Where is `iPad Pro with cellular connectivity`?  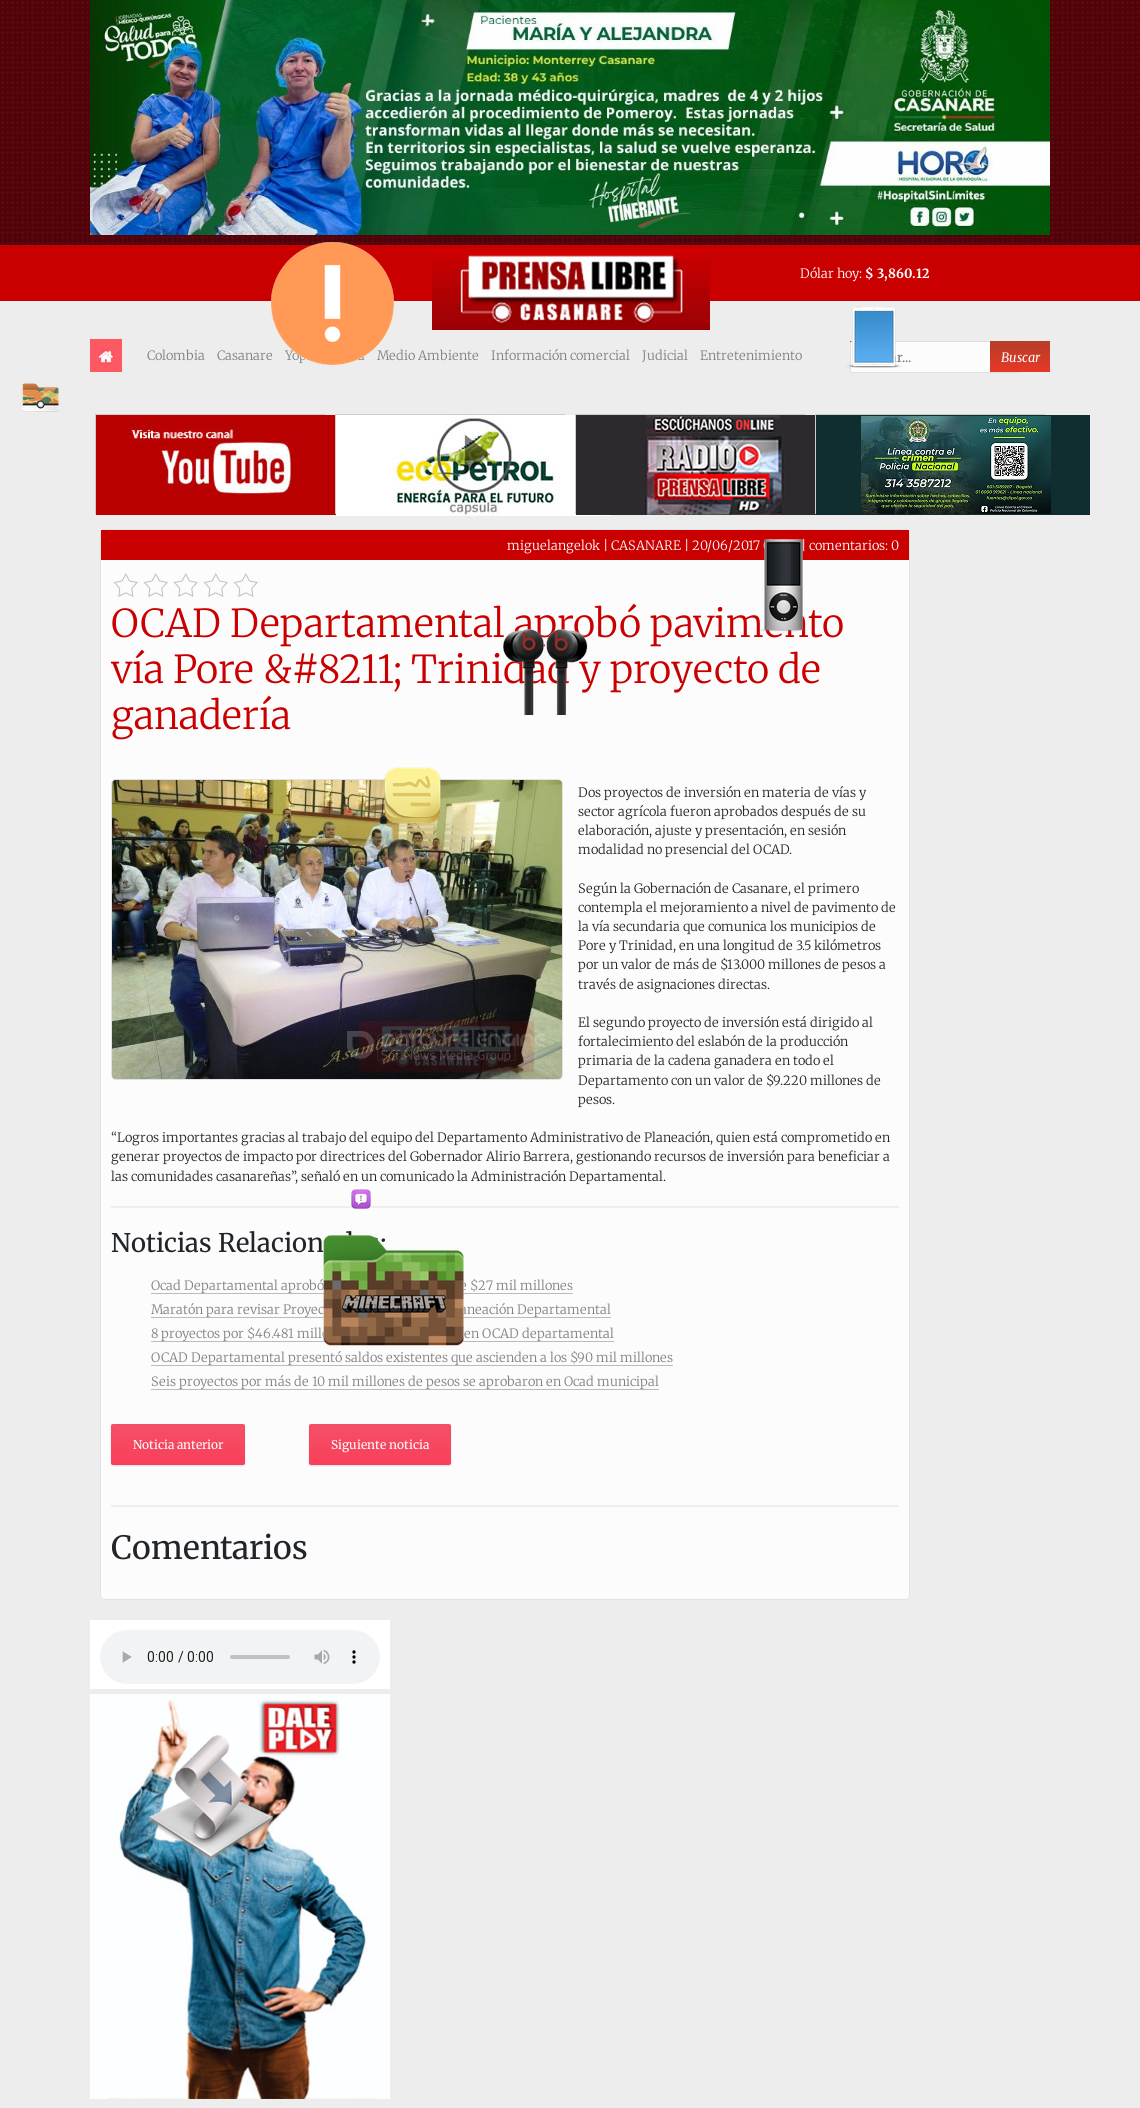 iPad Pro with cellular connectivity is located at coordinates (874, 337).